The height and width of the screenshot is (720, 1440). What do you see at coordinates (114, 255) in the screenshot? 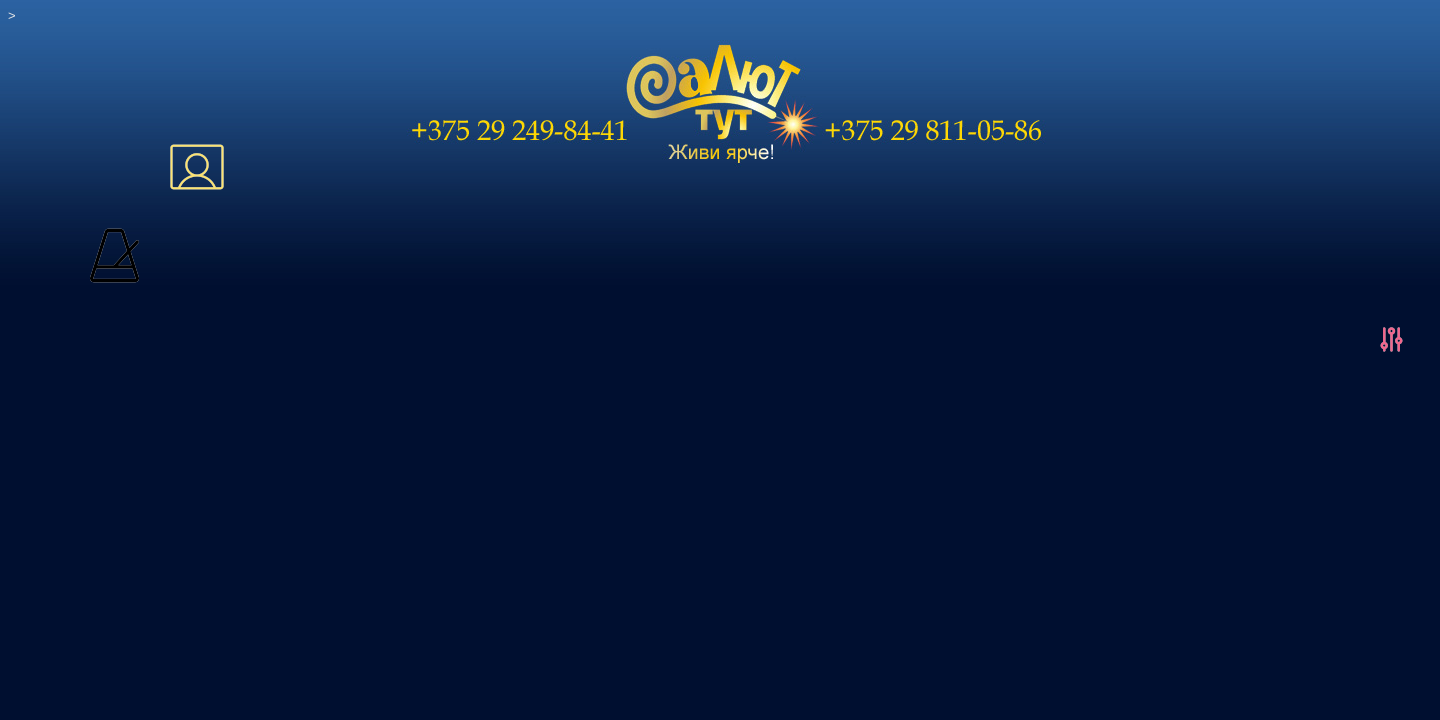
I see `access tempo or timing settings` at bounding box center [114, 255].